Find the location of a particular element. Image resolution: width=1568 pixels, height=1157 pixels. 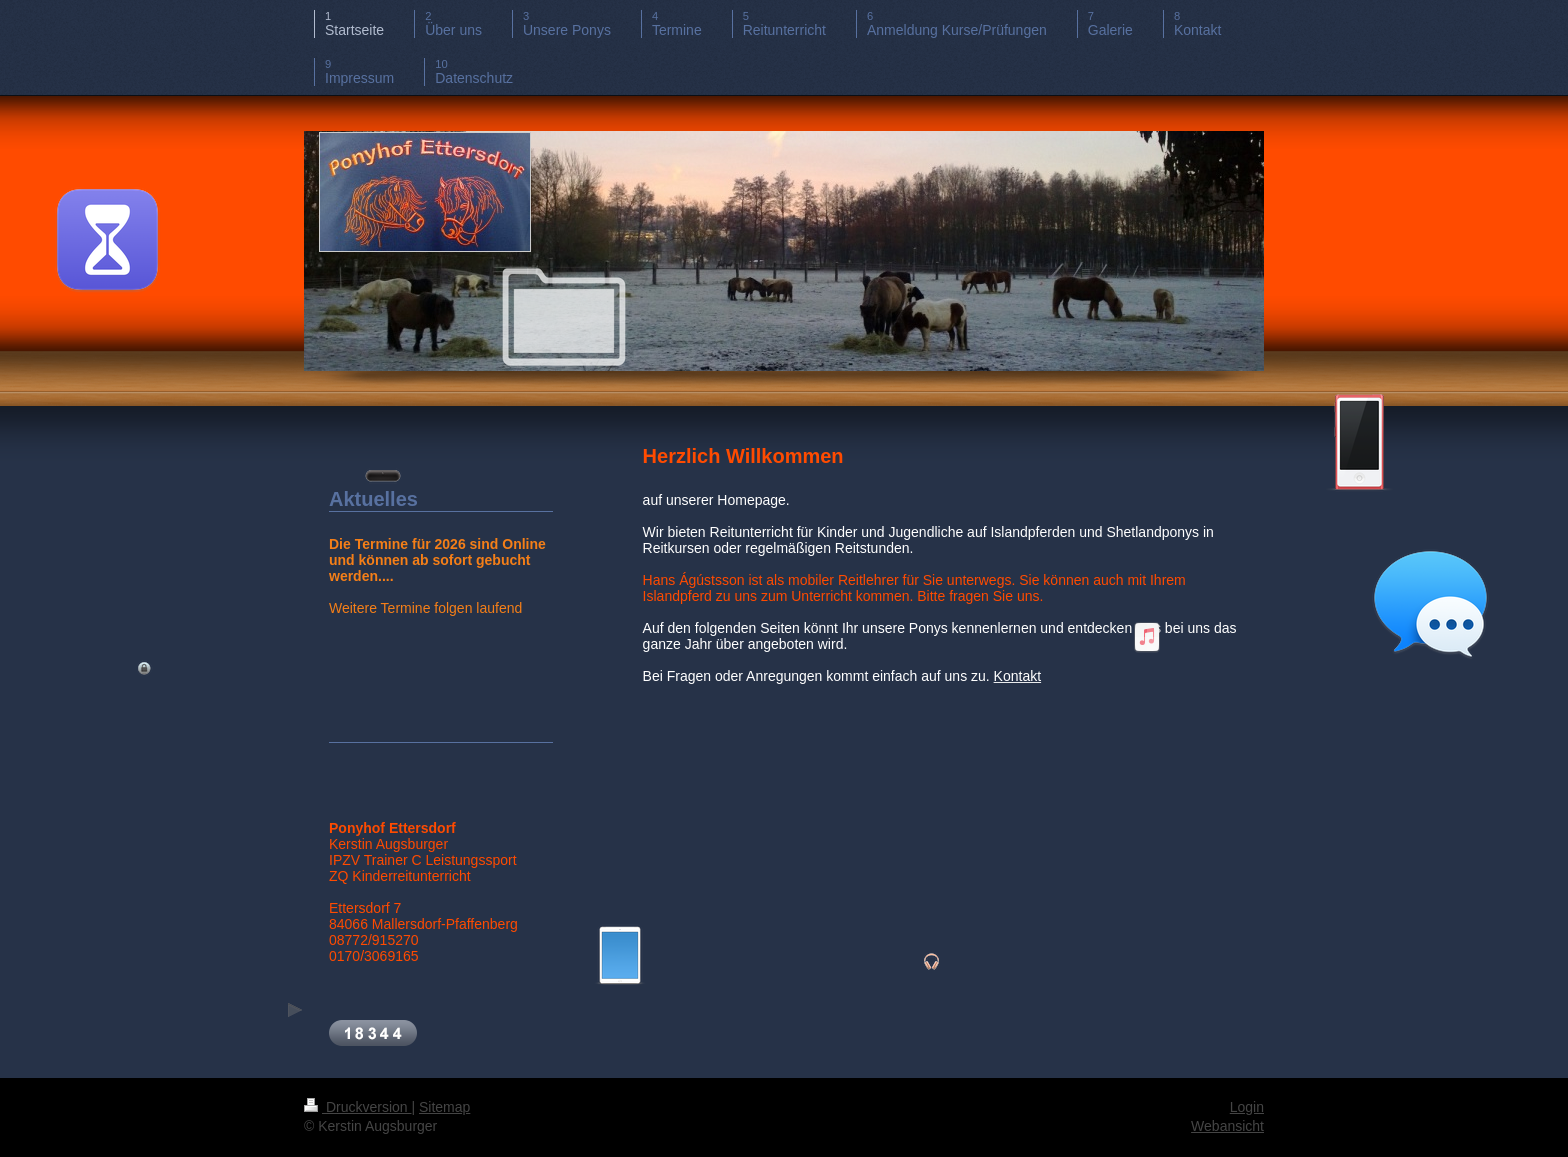

iPad Pro 9.7" device with cellular connectivity is located at coordinates (620, 955).